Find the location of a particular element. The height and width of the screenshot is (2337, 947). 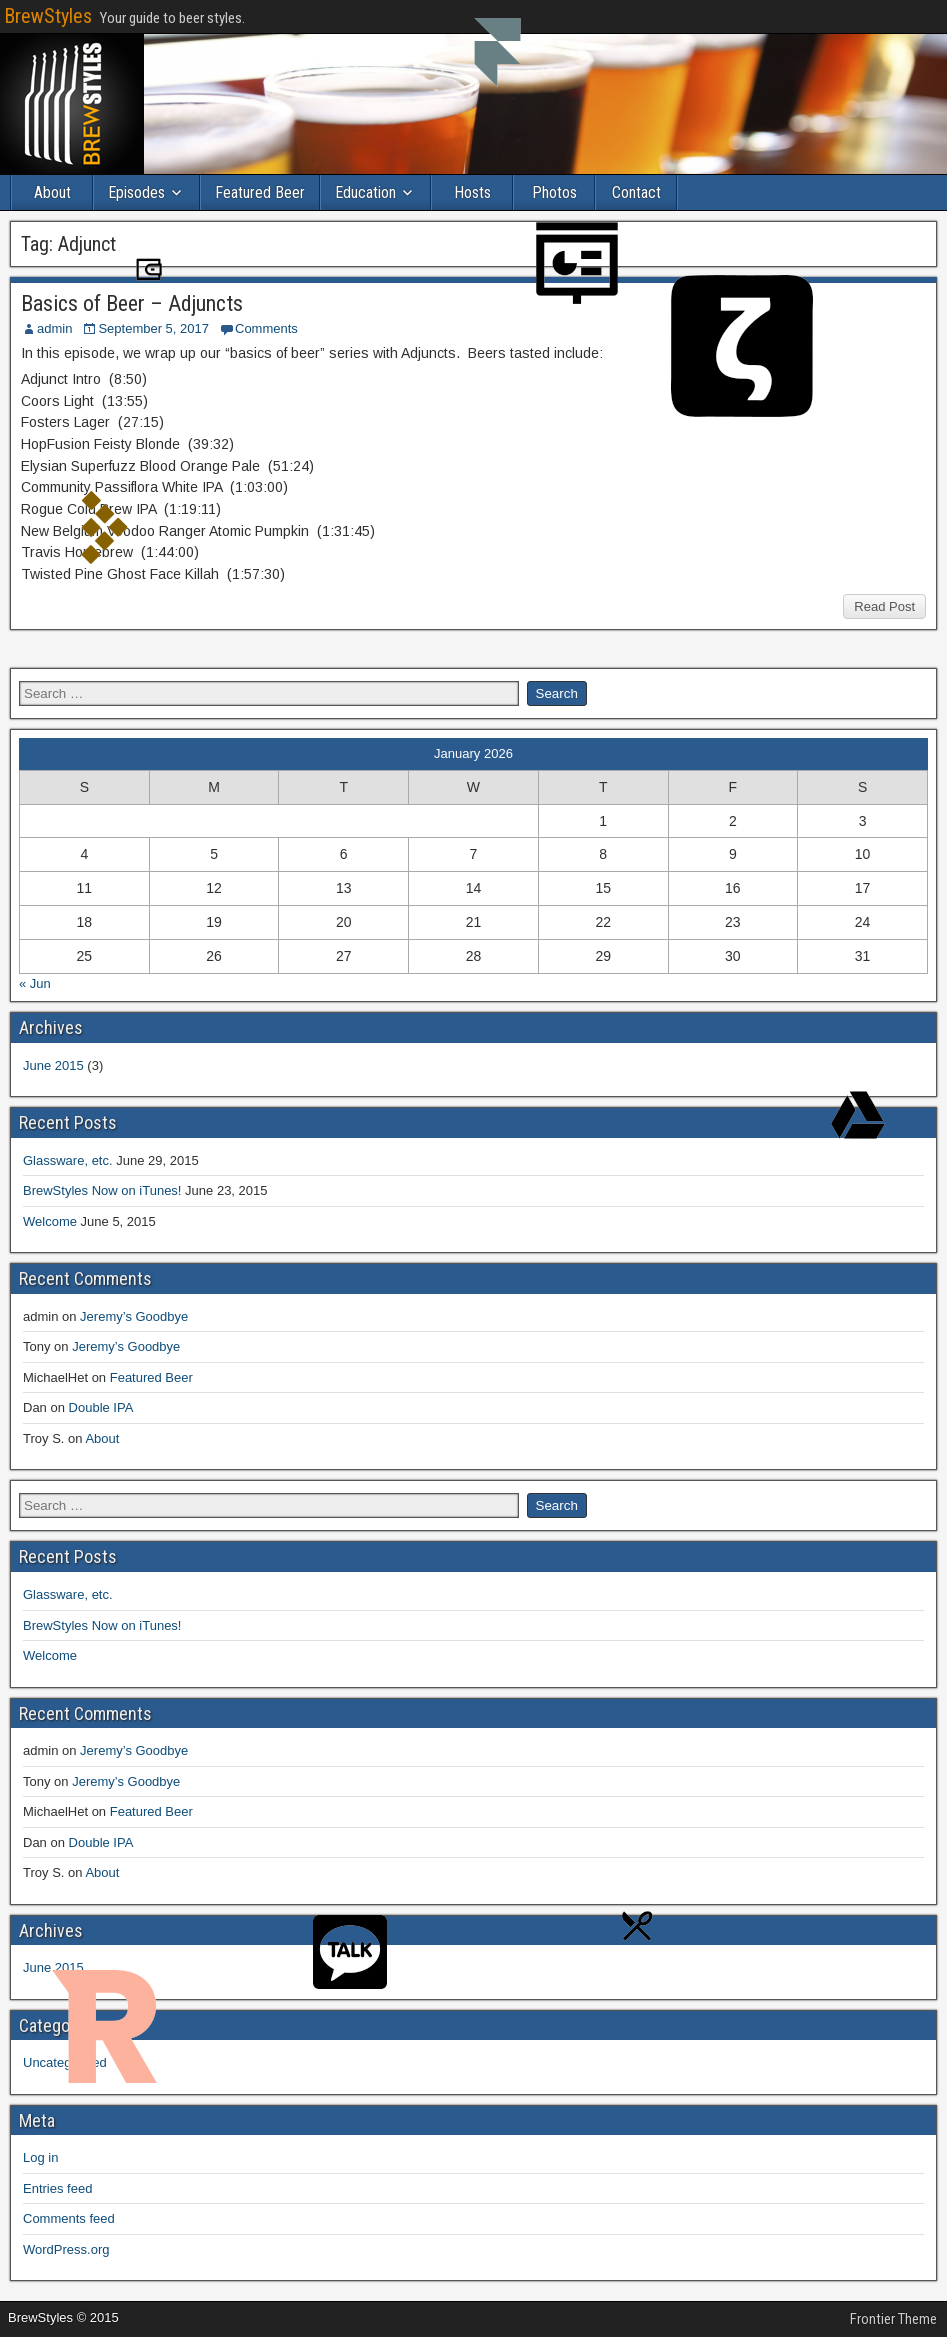

browse nearby restaurants is located at coordinates (637, 1925).